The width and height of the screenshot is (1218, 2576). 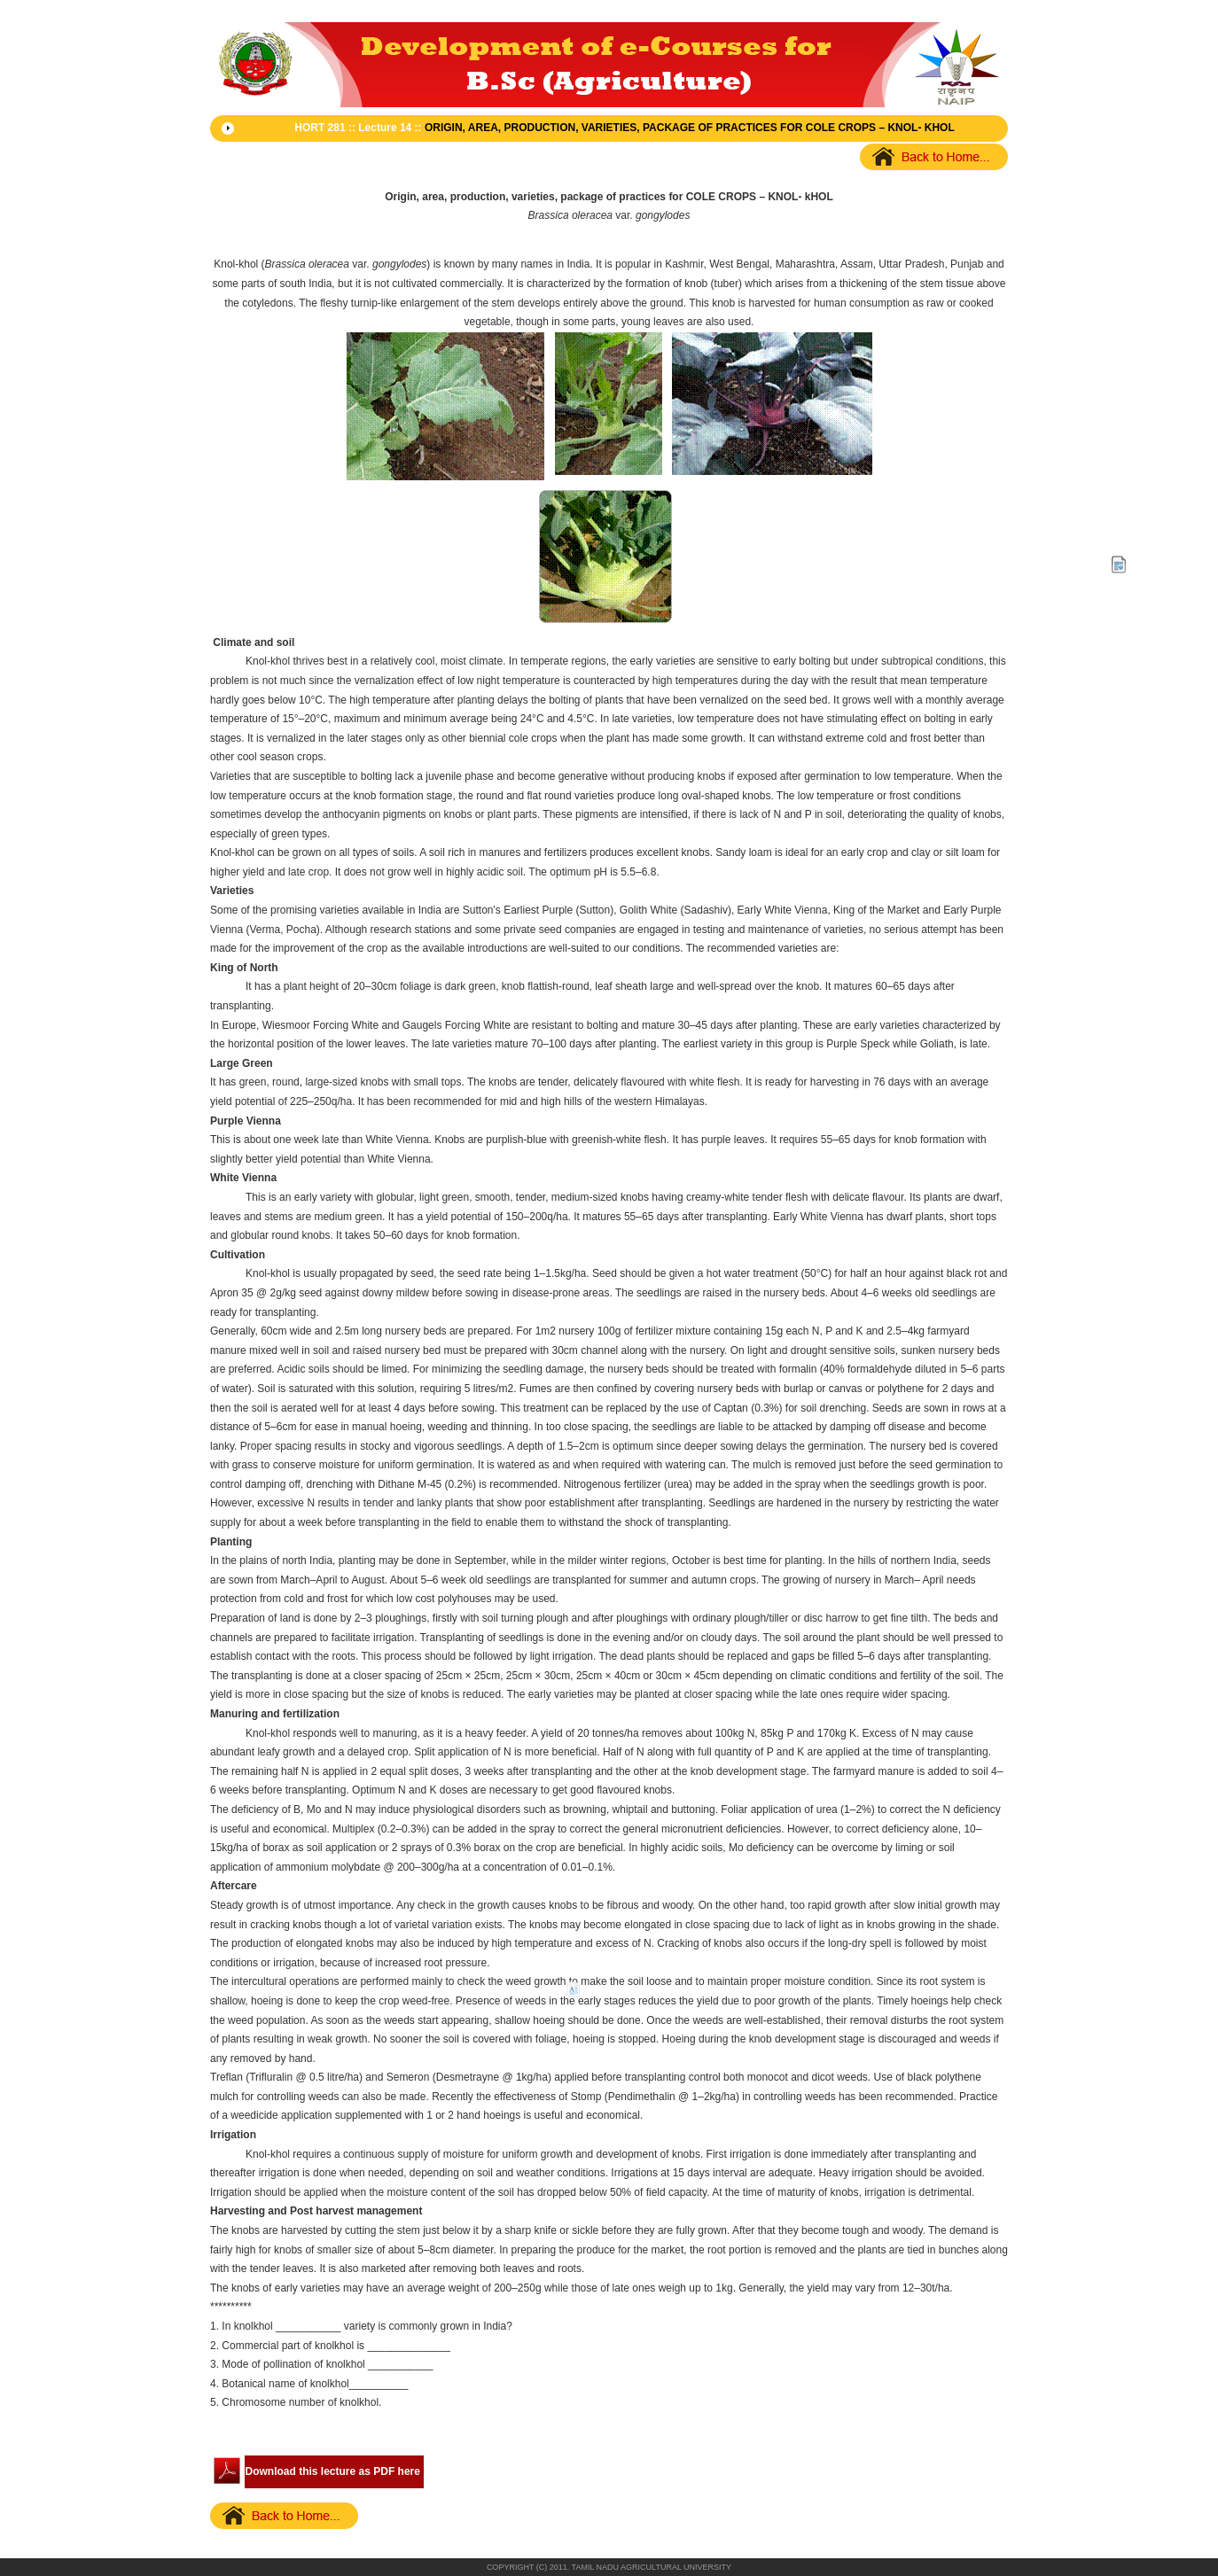 What do you see at coordinates (574, 1989) in the screenshot?
I see `open a text document file` at bounding box center [574, 1989].